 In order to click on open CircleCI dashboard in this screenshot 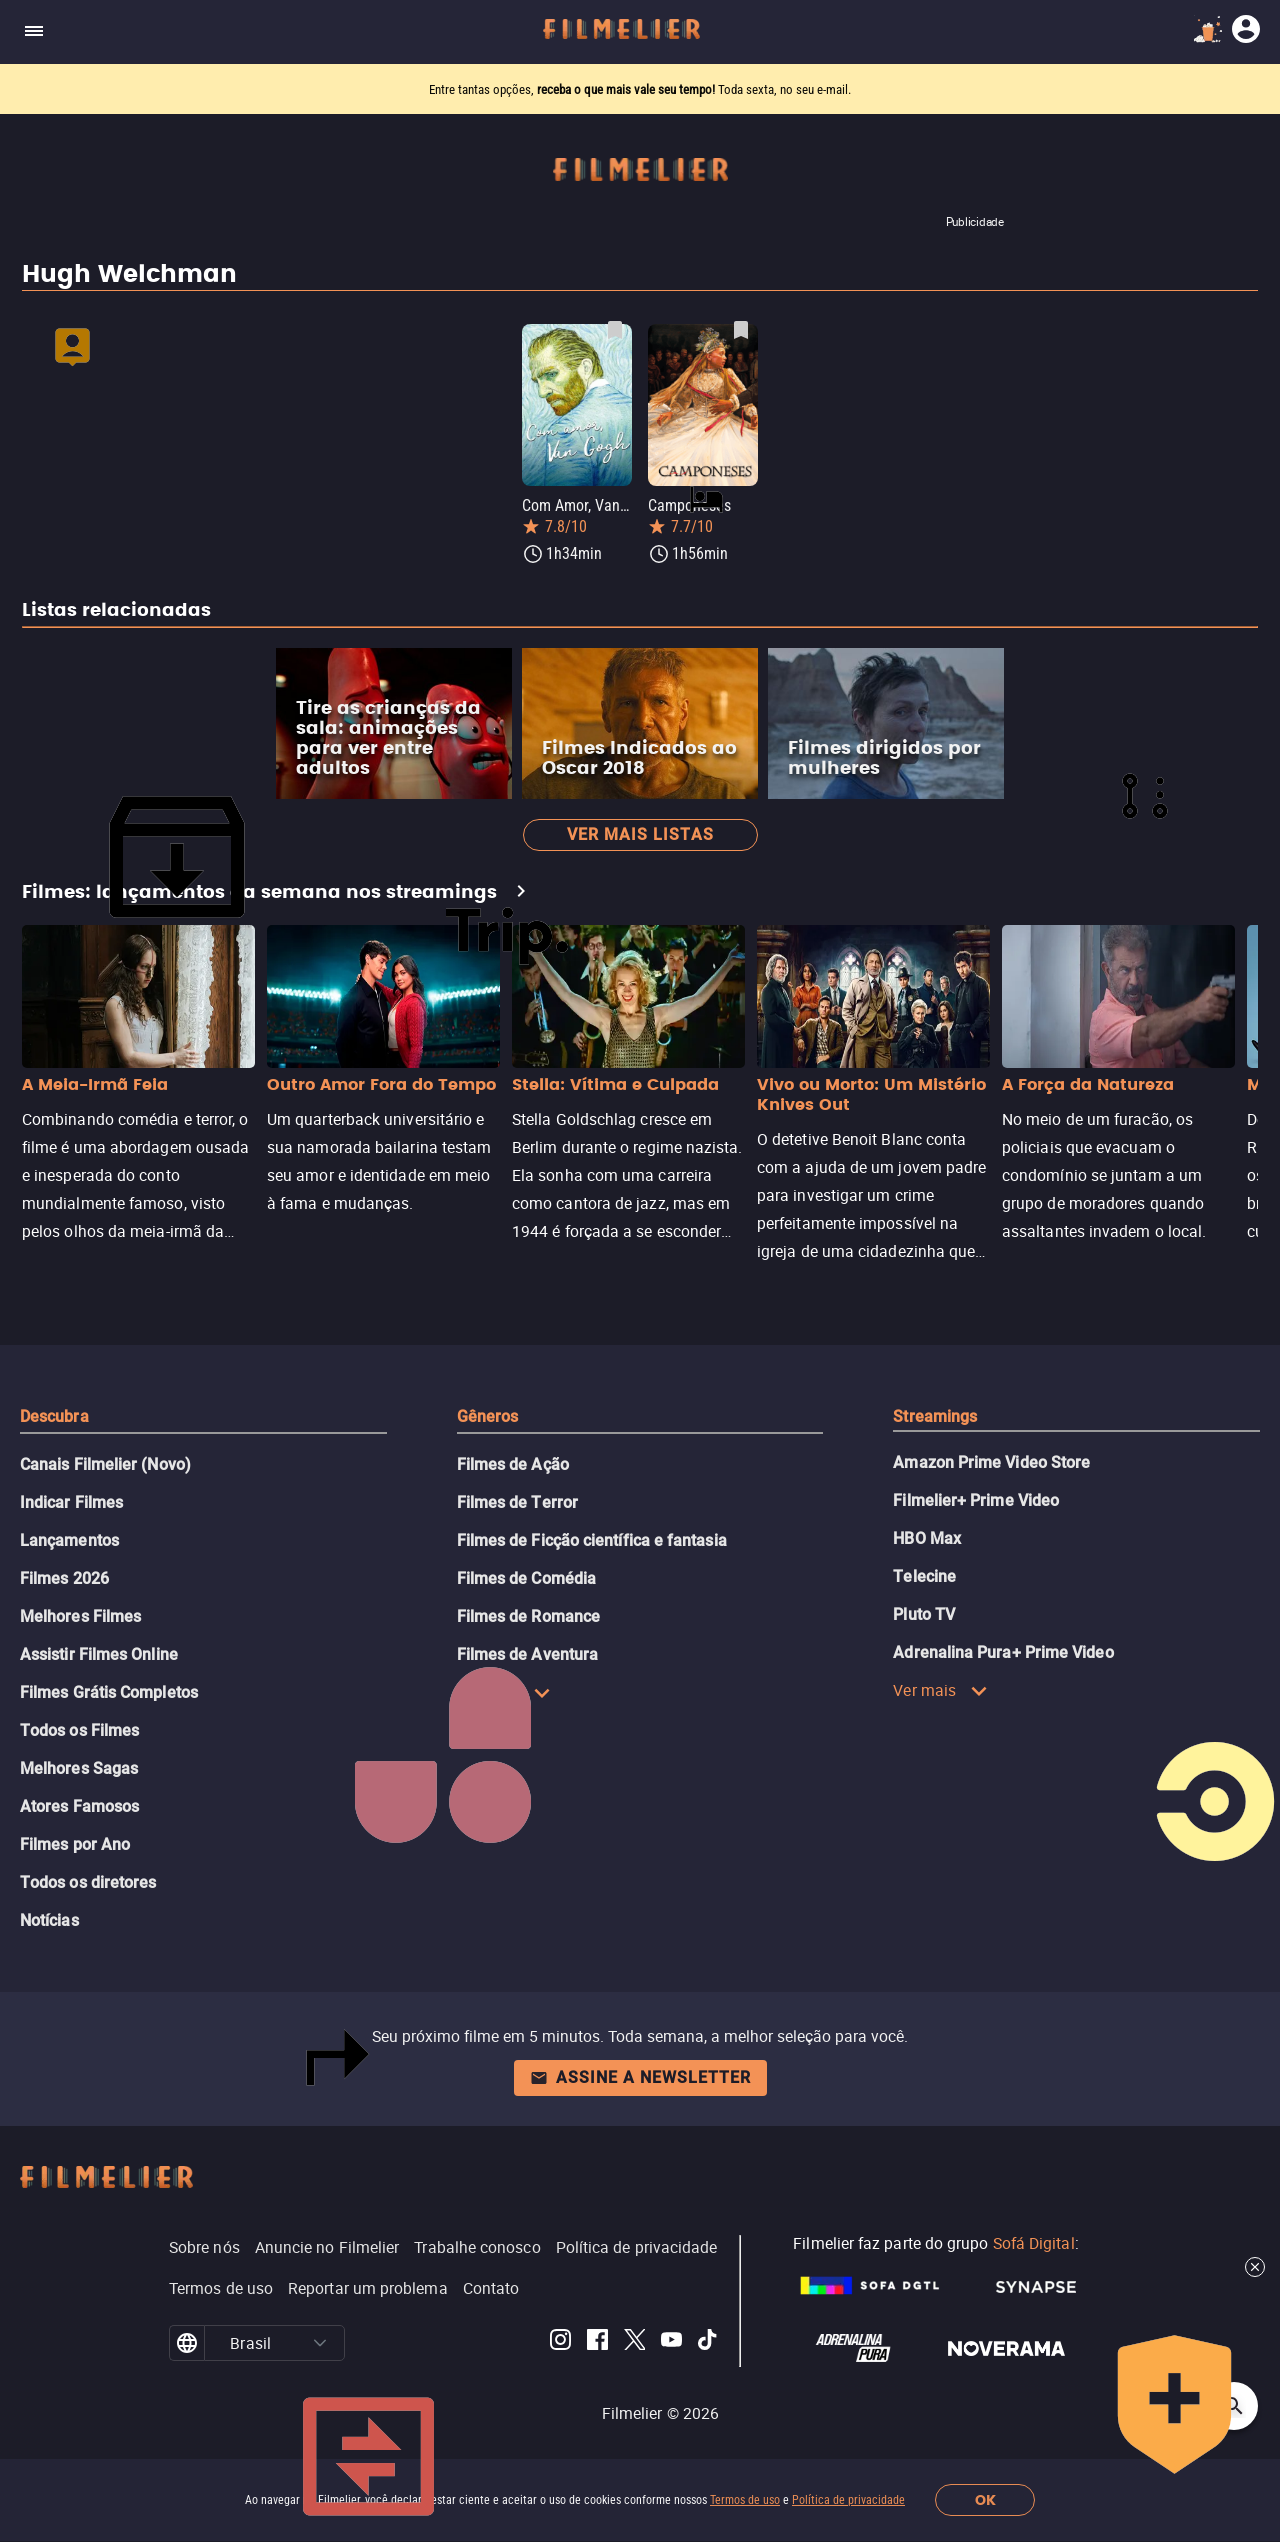, I will do `click(1215, 1801)`.